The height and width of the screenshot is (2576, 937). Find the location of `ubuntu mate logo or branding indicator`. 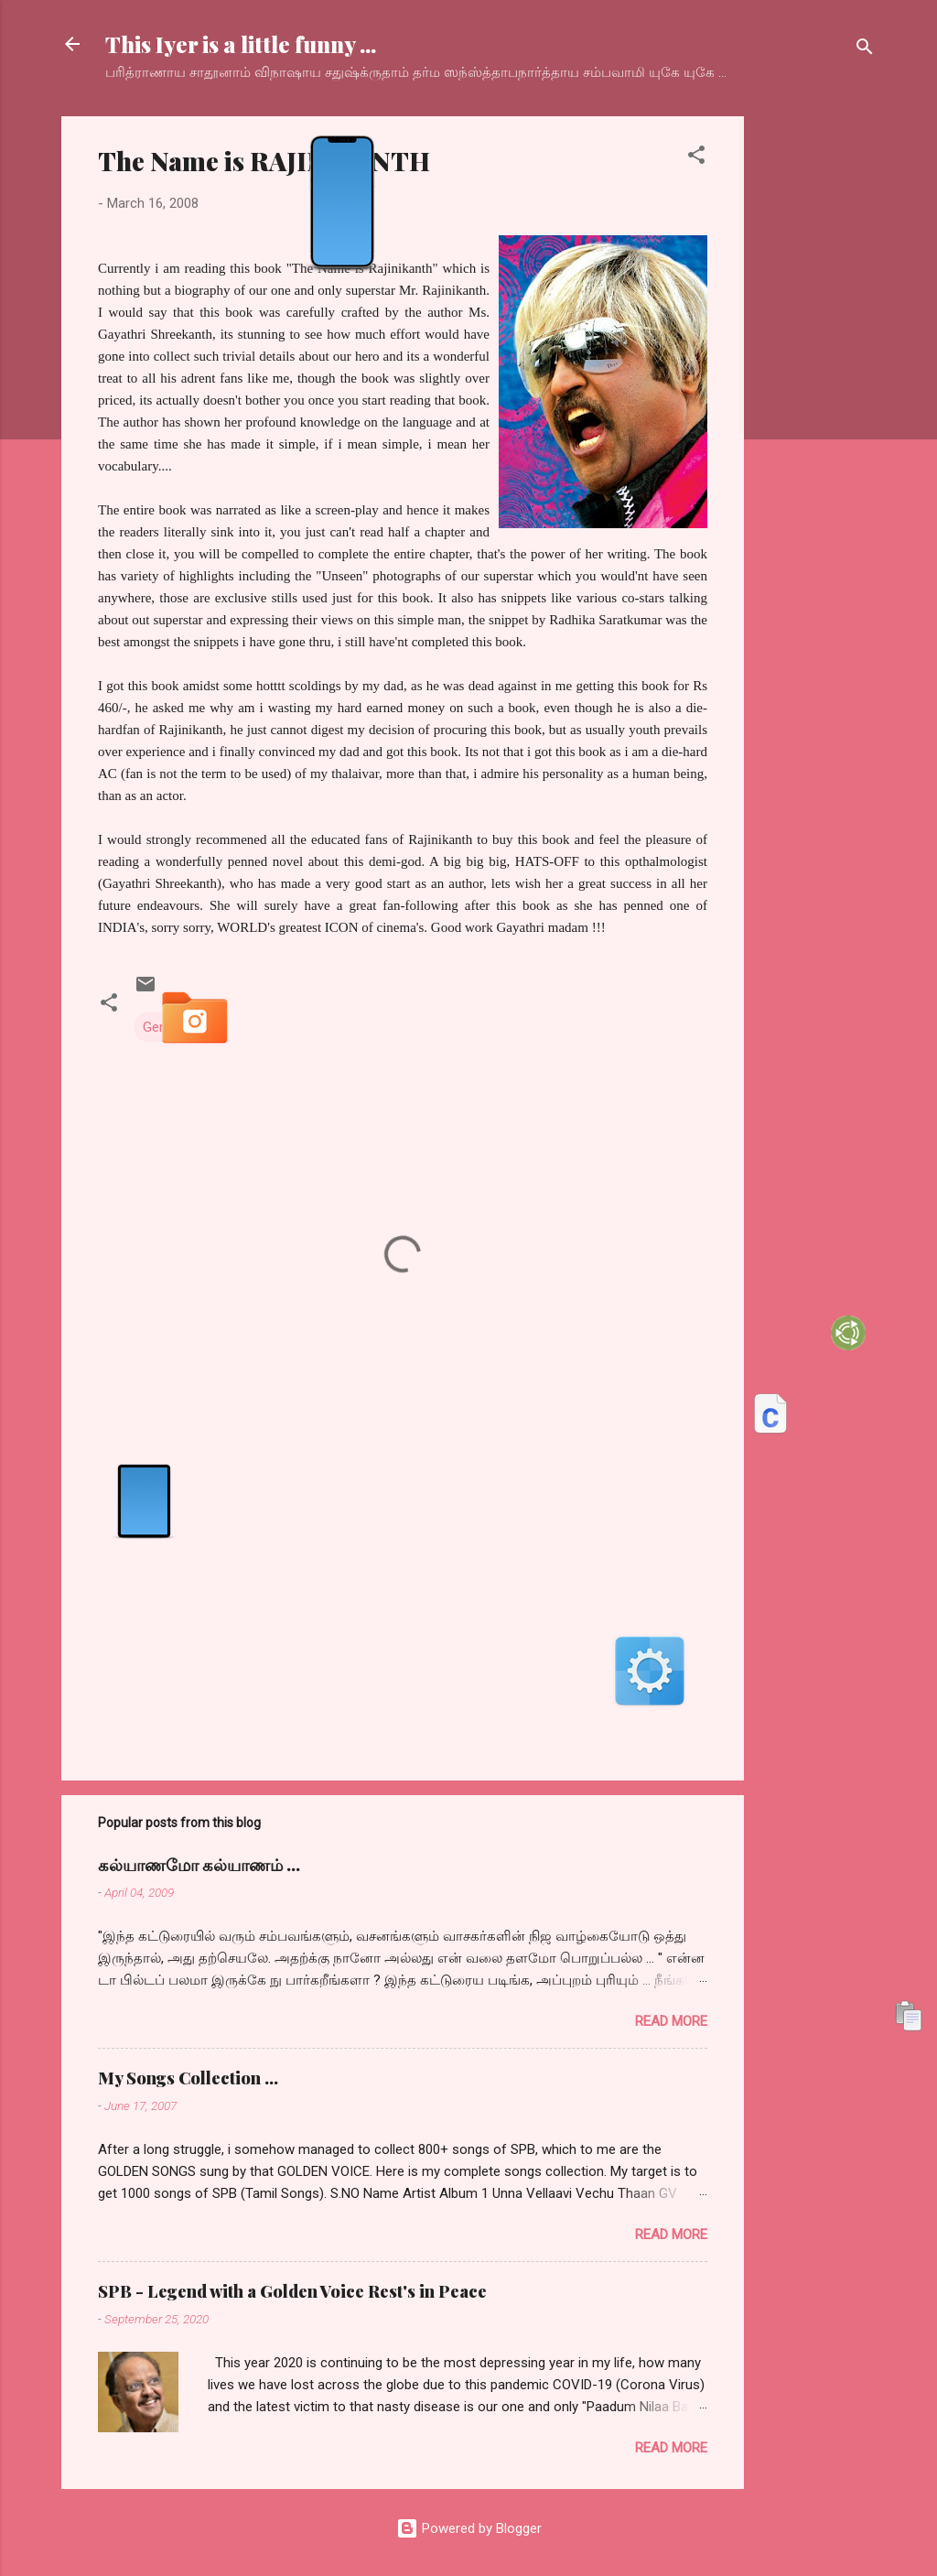

ubuntu mate logo or branding indicator is located at coordinates (848, 1333).